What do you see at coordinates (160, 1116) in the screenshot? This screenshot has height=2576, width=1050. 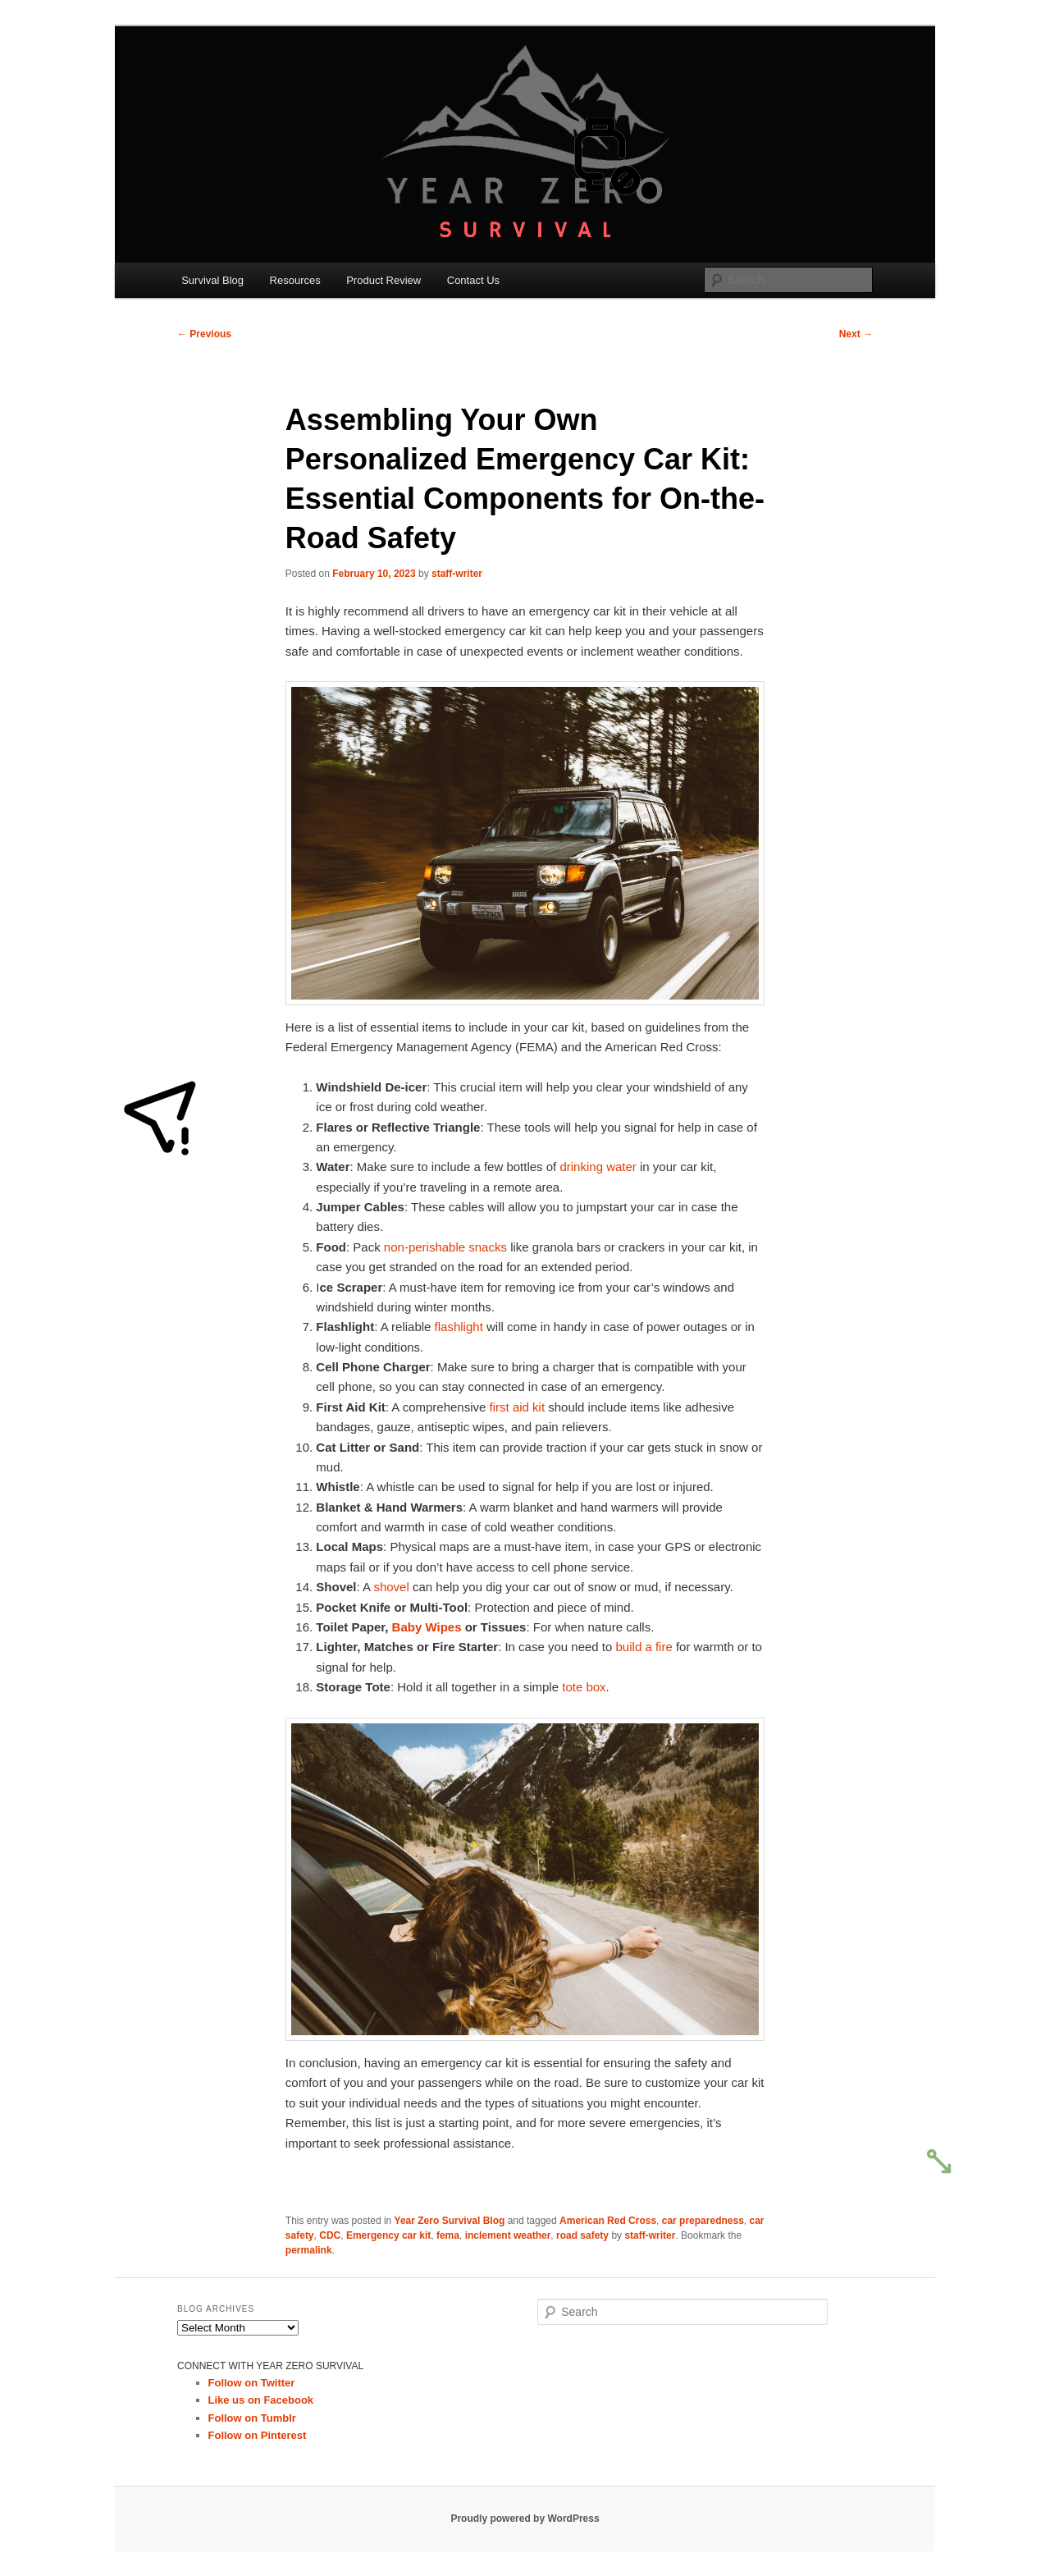 I see `location alert or warning` at bounding box center [160, 1116].